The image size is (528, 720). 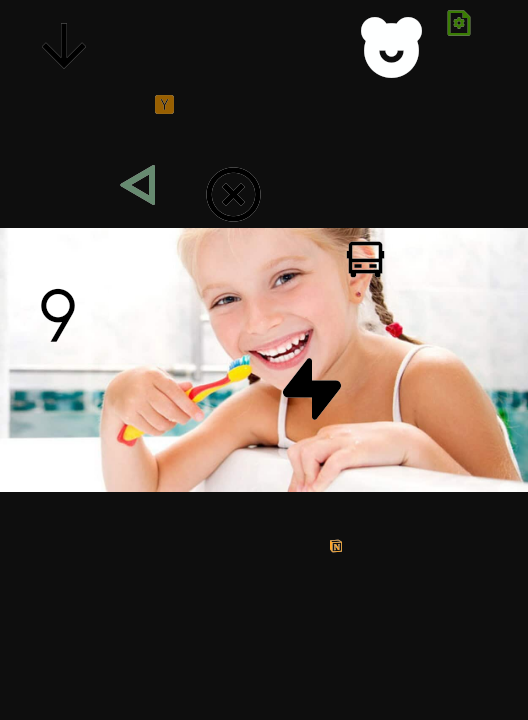 What do you see at coordinates (365, 258) in the screenshot?
I see `view public transit options` at bounding box center [365, 258].